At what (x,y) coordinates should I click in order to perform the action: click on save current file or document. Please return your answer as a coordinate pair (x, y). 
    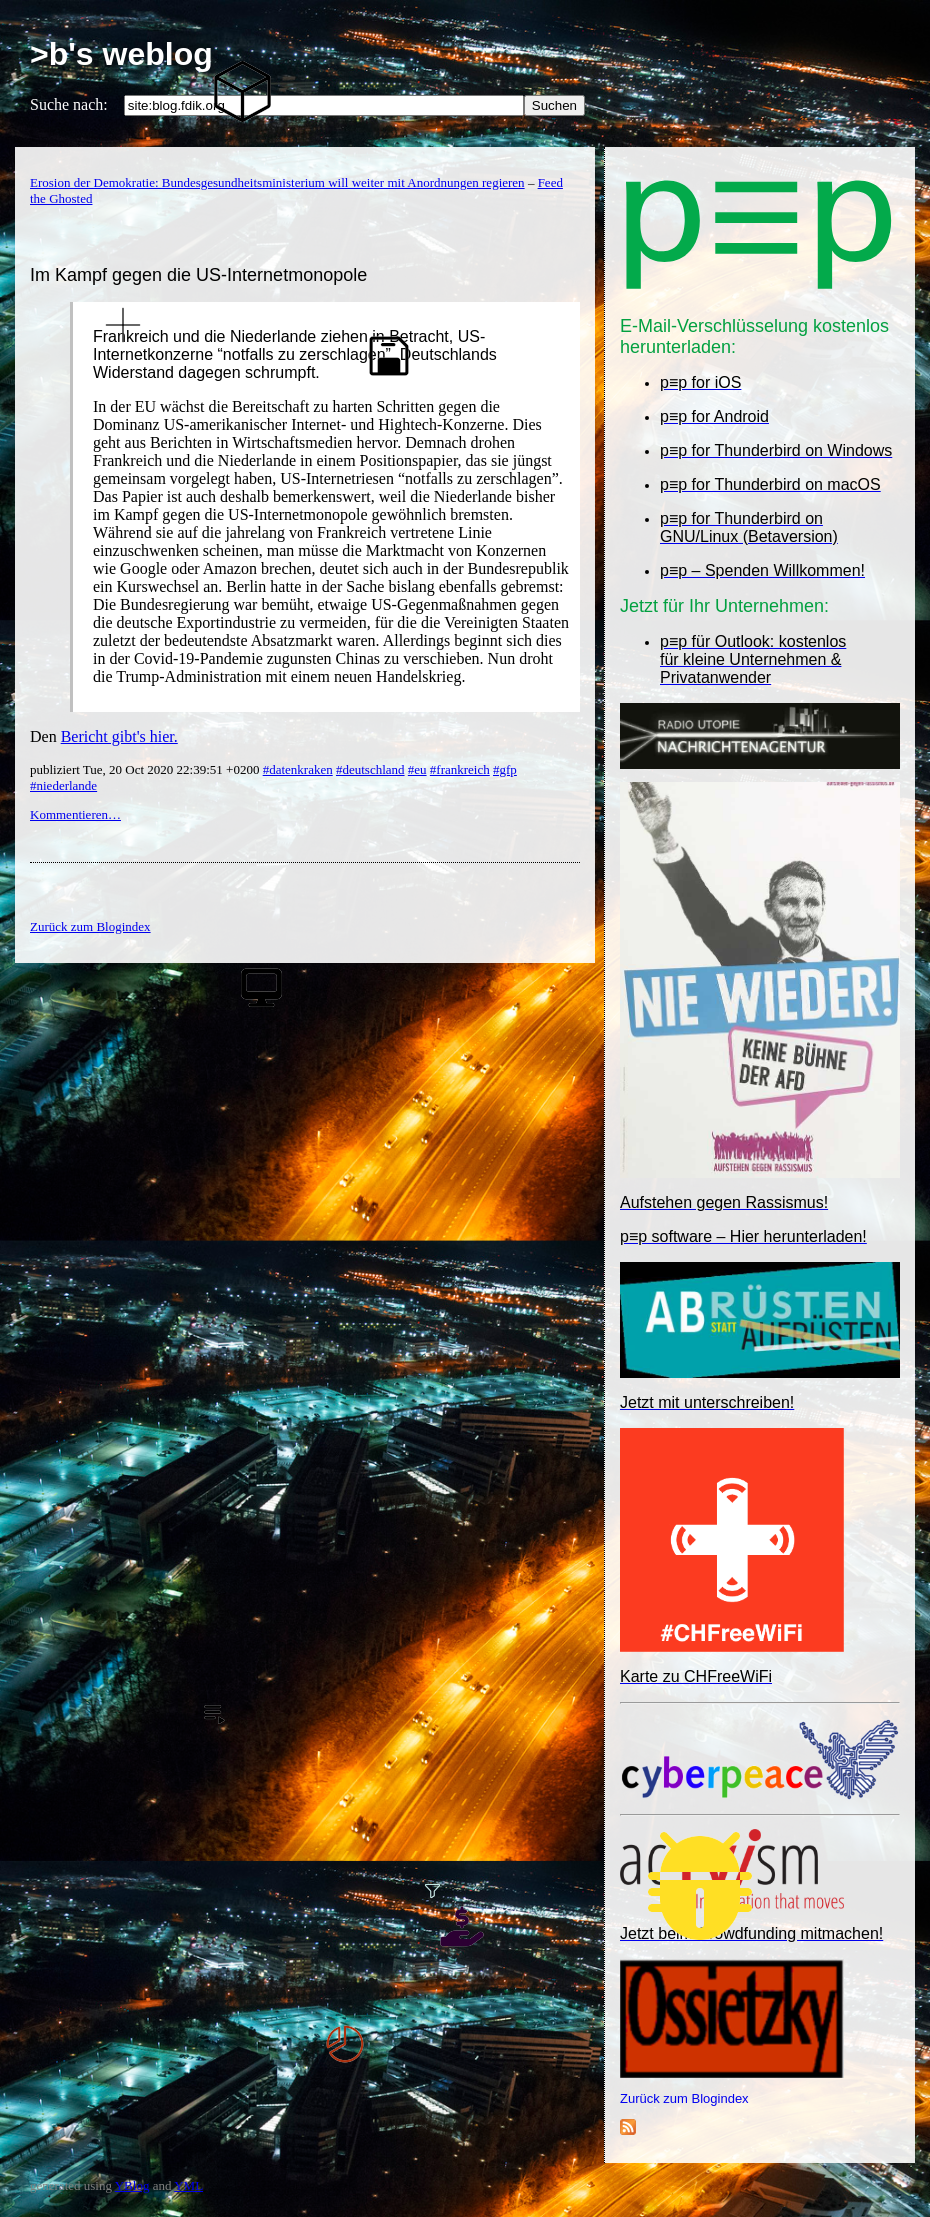
    Looking at the image, I should click on (389, 356).